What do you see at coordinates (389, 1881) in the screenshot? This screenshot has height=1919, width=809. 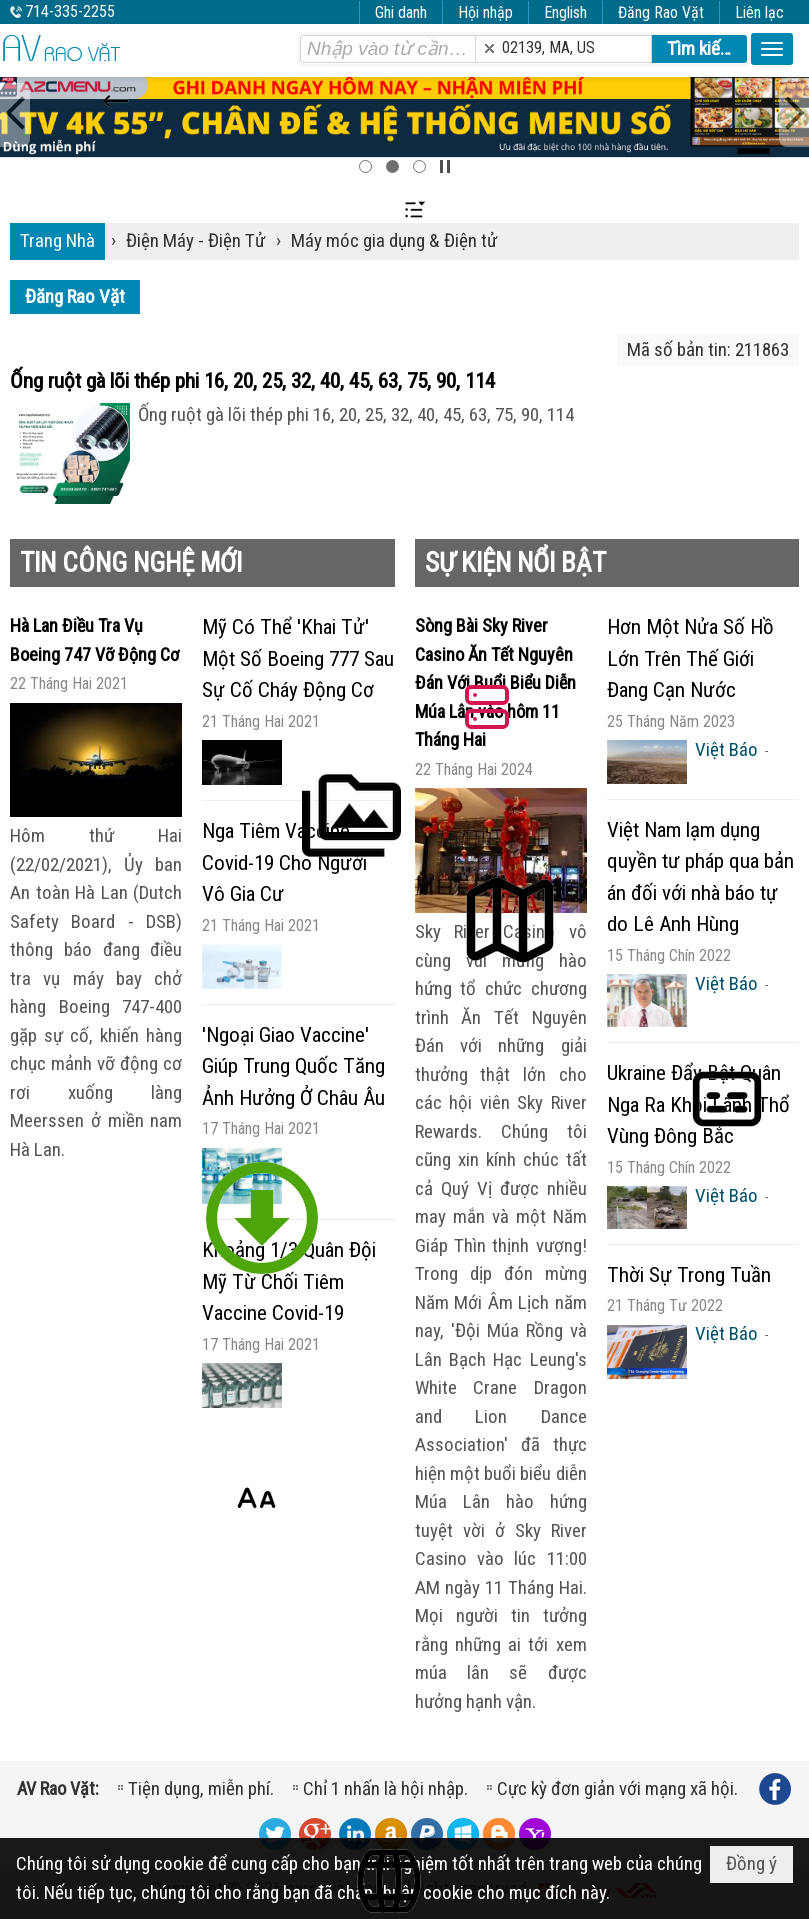 I see `view inventory or storage items` at bounding box center [389, 1881].